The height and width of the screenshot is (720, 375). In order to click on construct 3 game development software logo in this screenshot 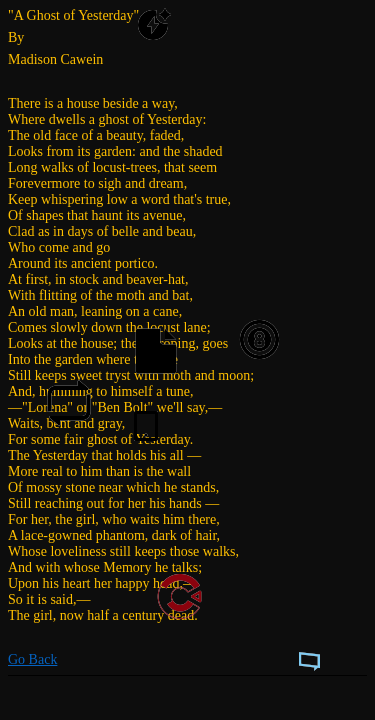, I will do `click(179, 596)`.